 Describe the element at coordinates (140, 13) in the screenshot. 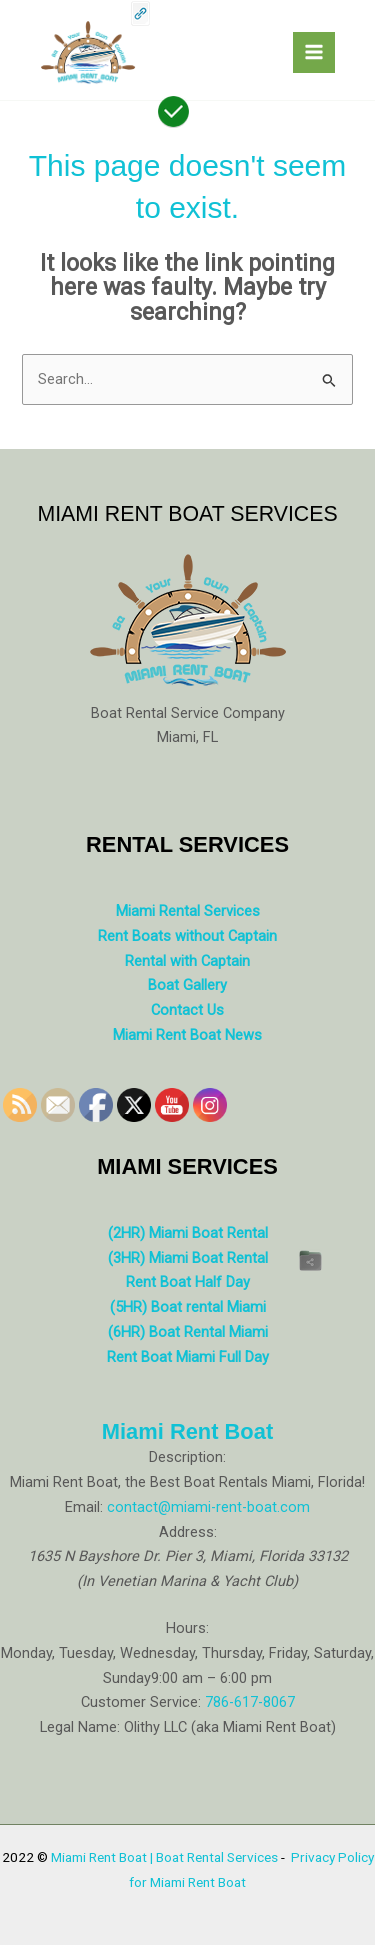

I see `a windows internet shortcut file` at that location.